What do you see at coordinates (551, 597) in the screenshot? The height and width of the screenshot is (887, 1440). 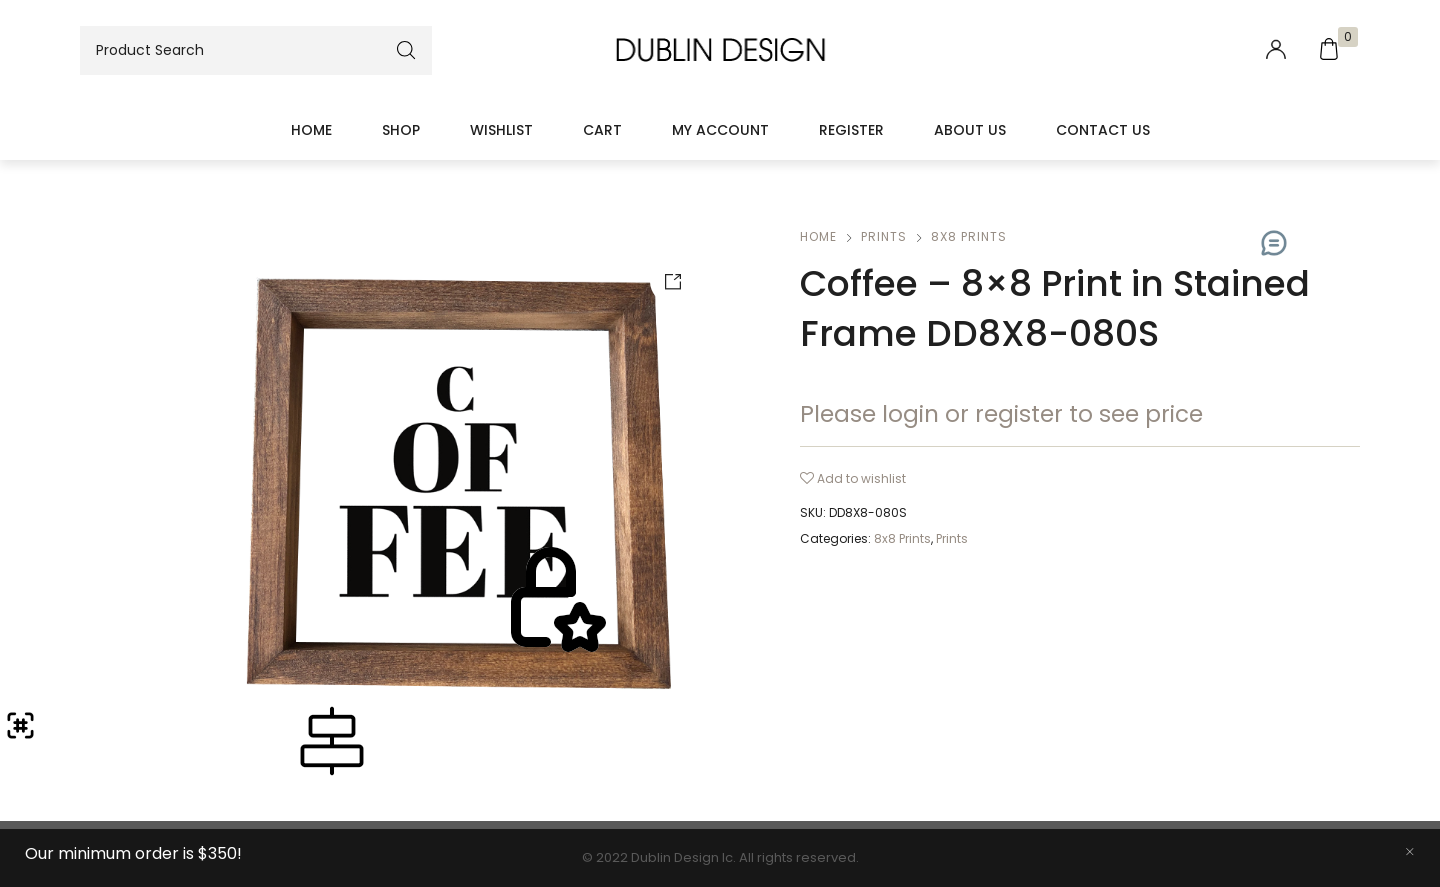 I see `mark a password or credential as favorite` at bounding box center [551, 597].